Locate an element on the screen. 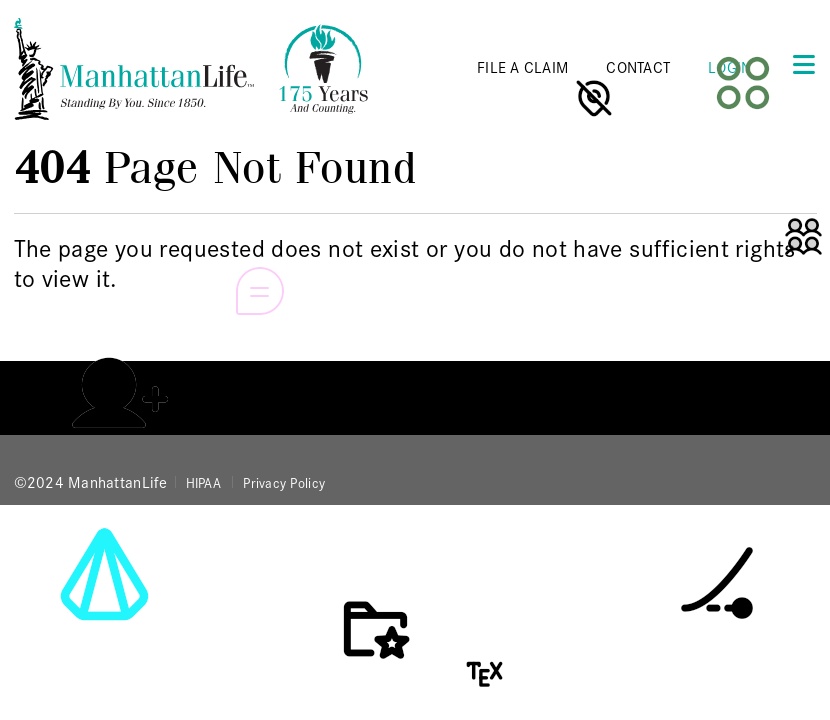 This screenshot has height=720, width=830. add a new contact or friend is located at coordinates (117, 396).